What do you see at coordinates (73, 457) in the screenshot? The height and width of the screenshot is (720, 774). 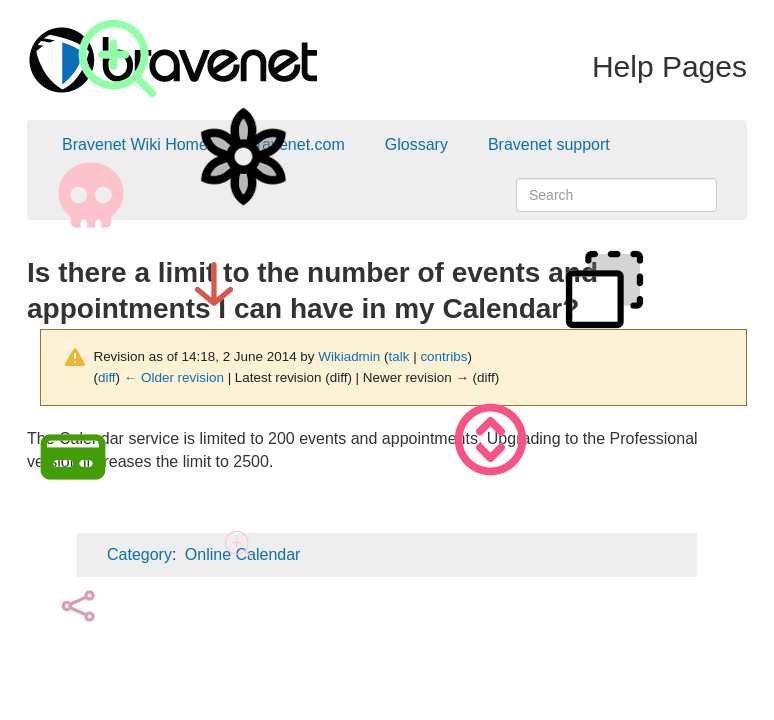 I see `manage payment methods` at bounding box center [73, 457].